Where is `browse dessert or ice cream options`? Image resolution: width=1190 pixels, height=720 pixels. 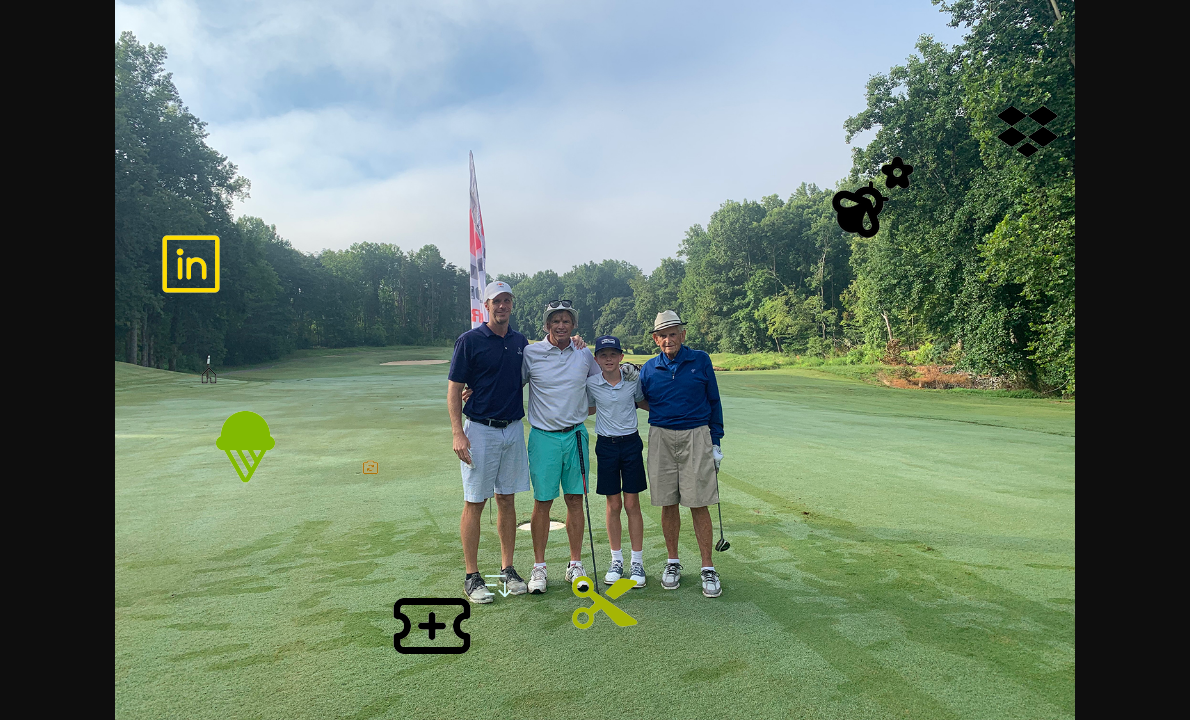 browse dessert or ice cream options is located at coordinates (245, 445).